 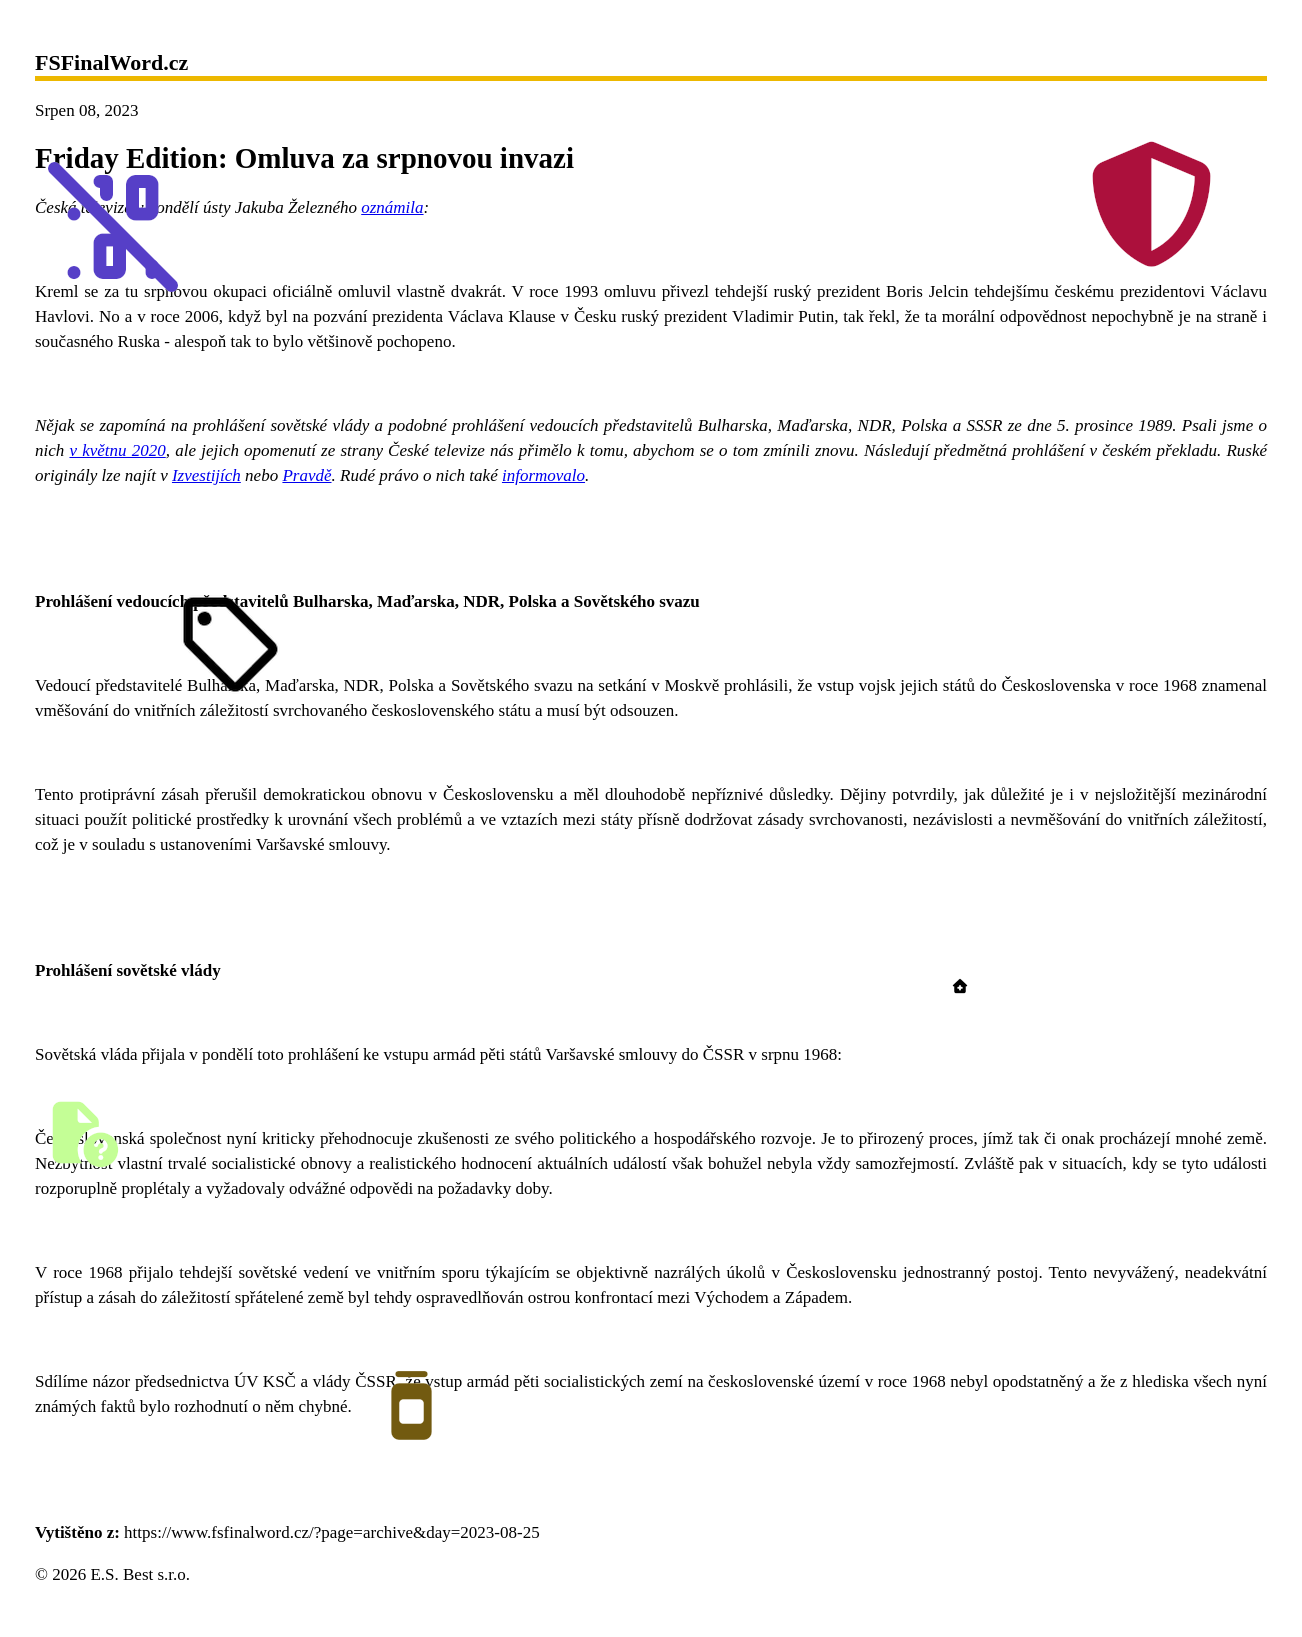 I want to click on view security or protection settings, so click(x=1151, y=204).